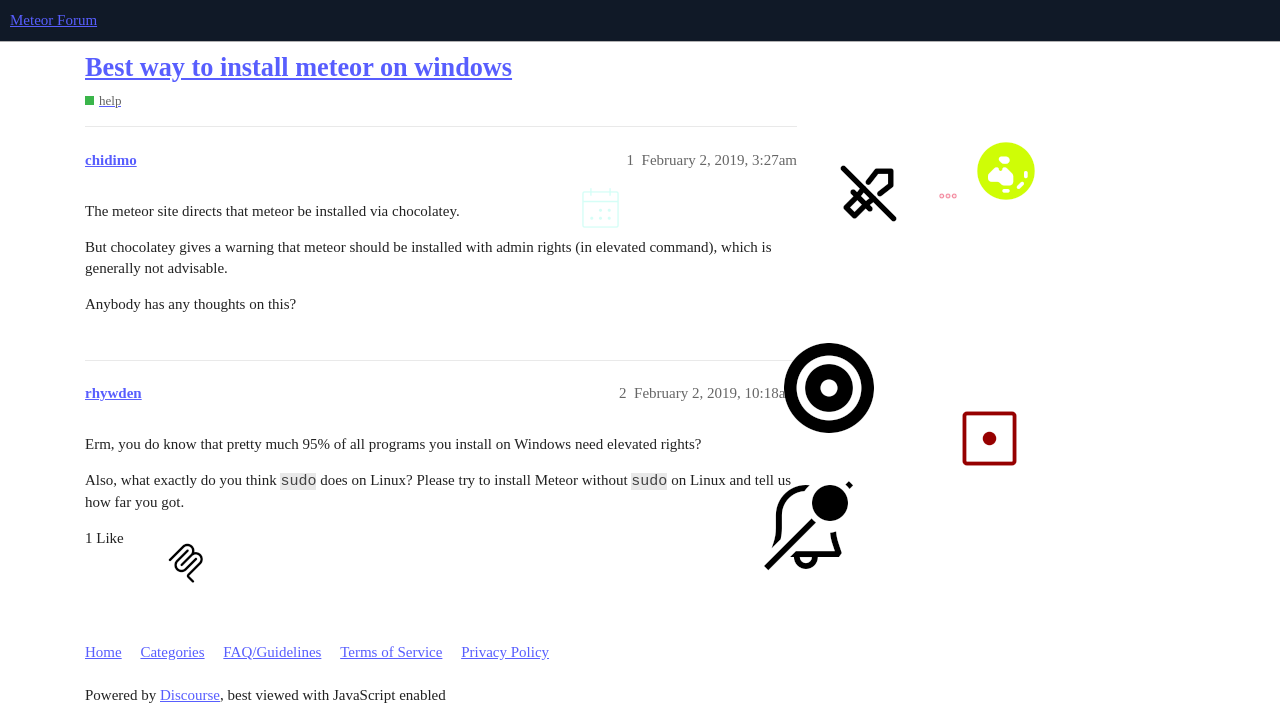  I want to click on connect to model context protocol services, so click(186, 563).